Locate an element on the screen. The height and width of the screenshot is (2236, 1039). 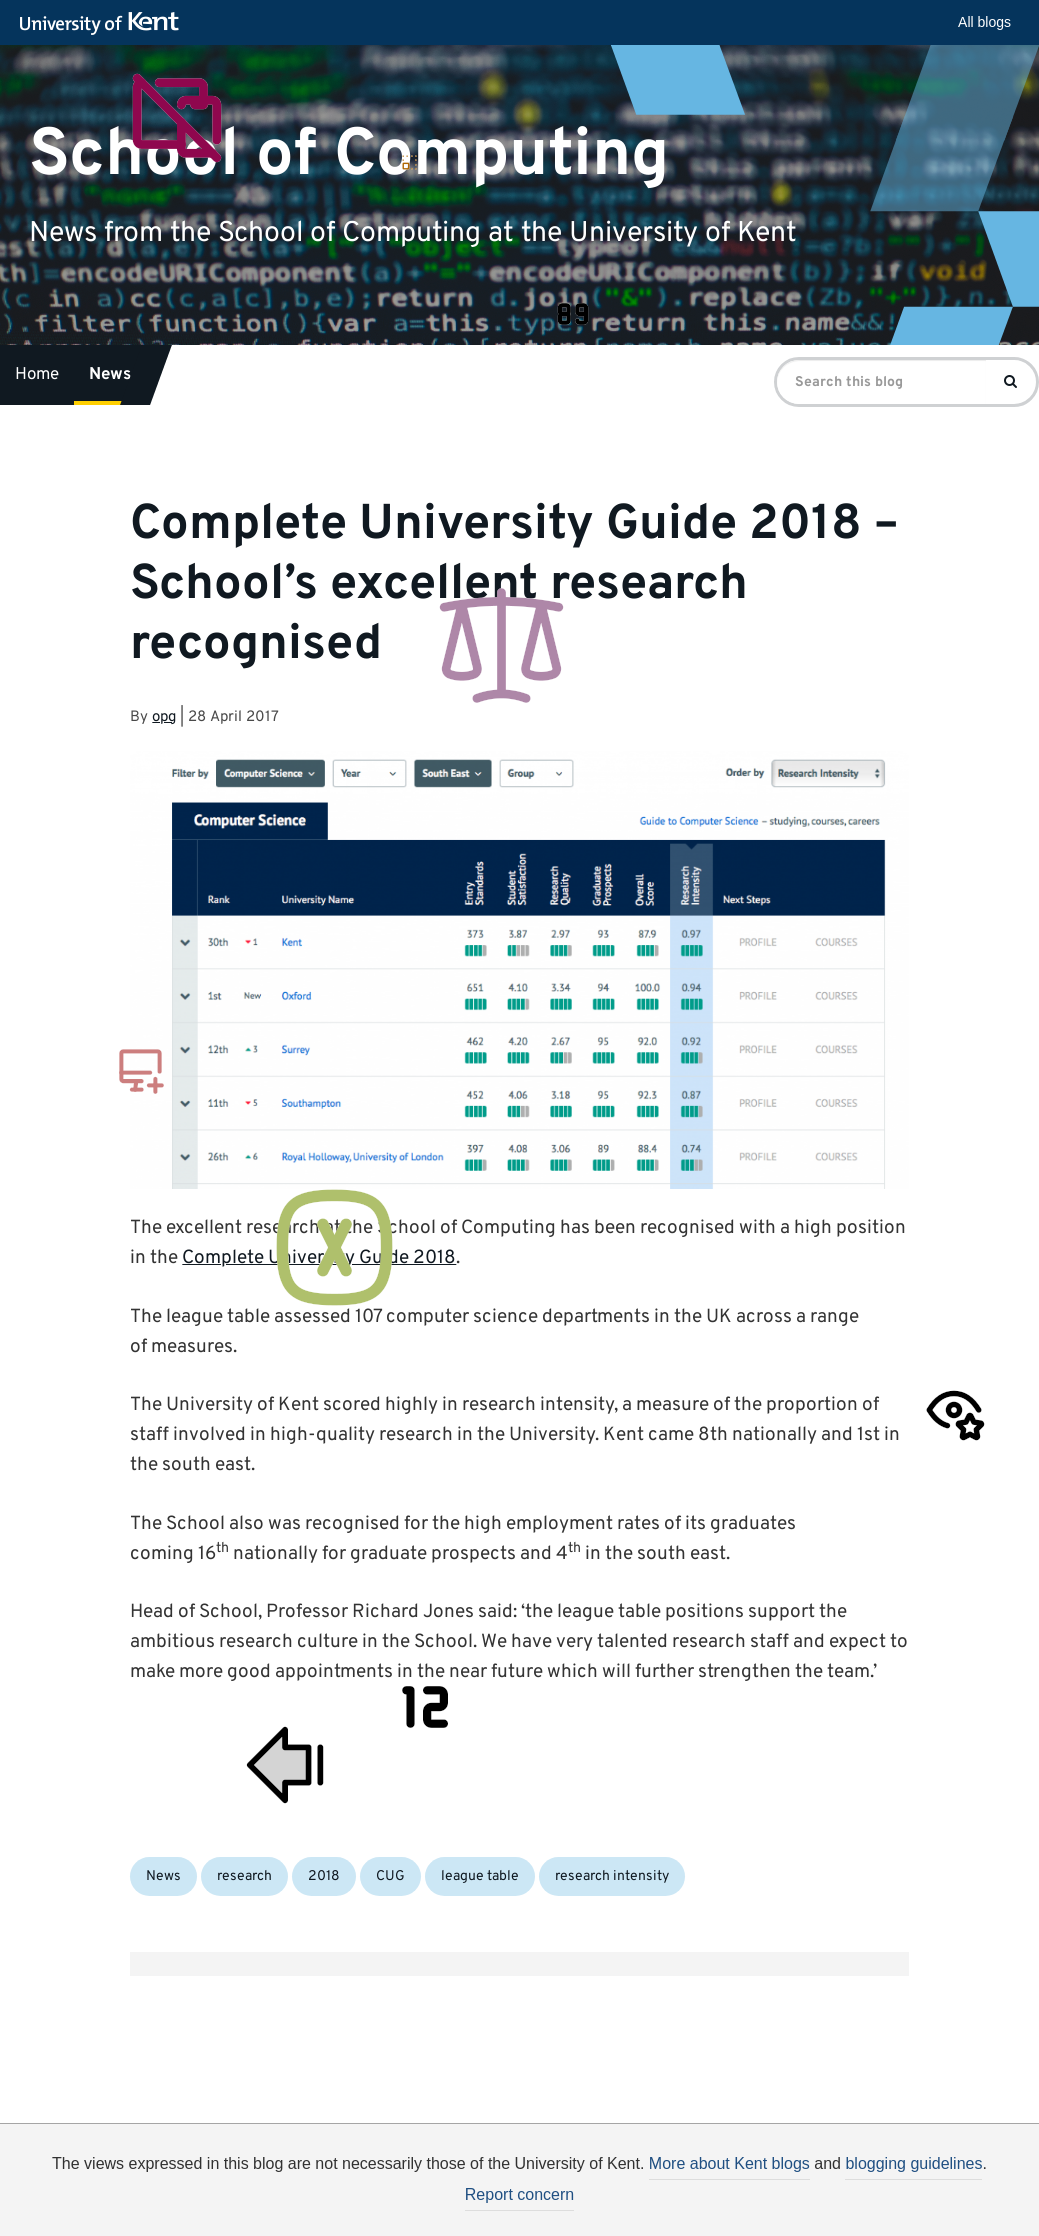
add a new desktop device is located at coordinates (140, 1070).